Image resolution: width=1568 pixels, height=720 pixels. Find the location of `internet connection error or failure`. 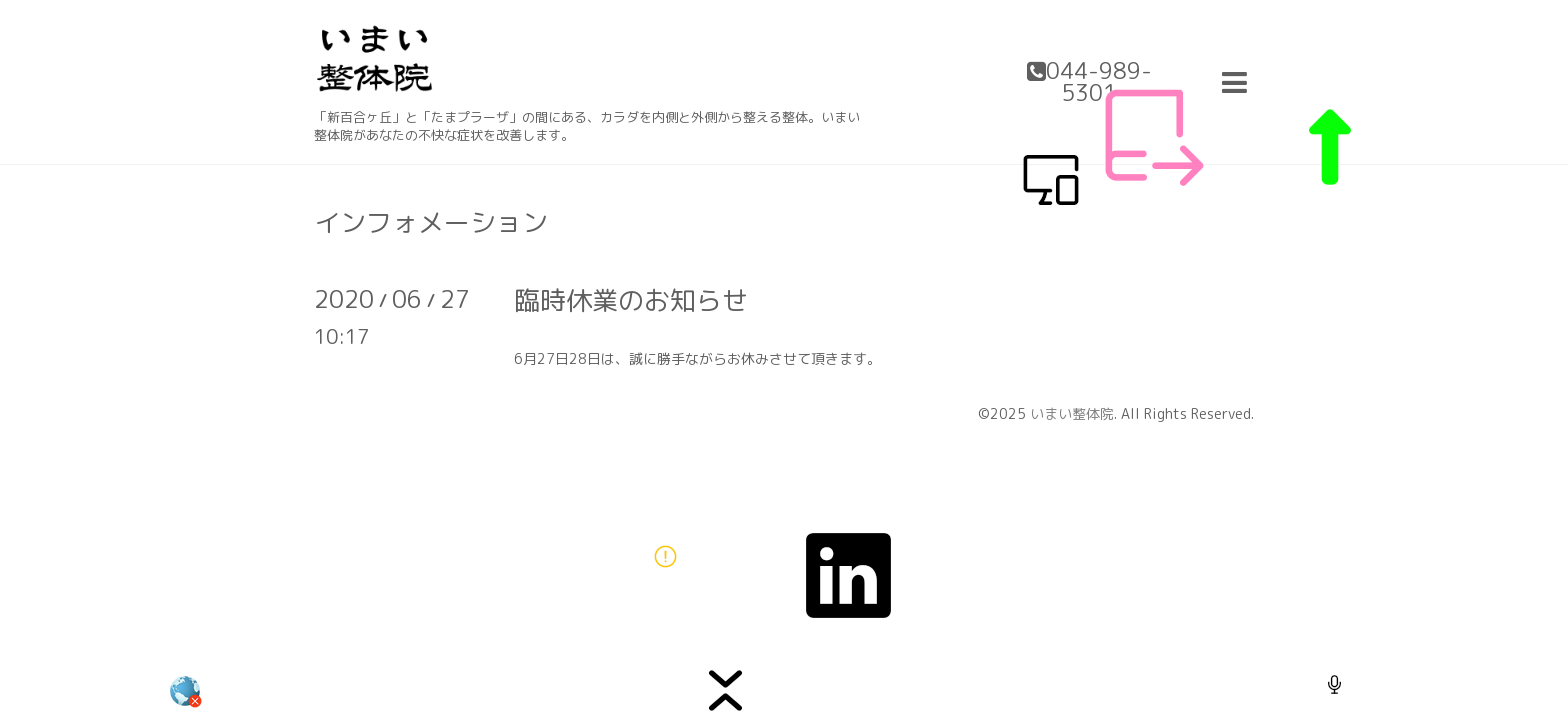

internet connection error or failure is located at coordinates (185, 691).